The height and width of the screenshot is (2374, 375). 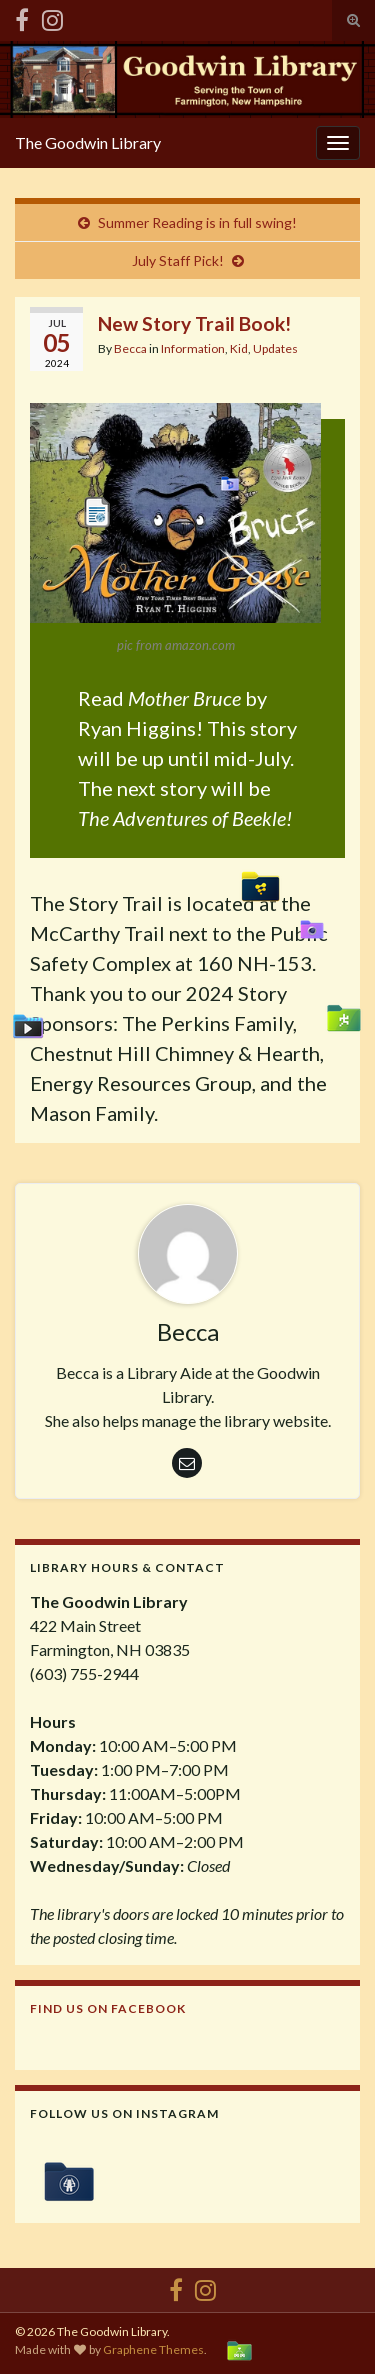 What do you see at coordinates (312, 930) in the screenshot?
I see `open Cinema 4D project files folder` at bounding box center [312, 930].